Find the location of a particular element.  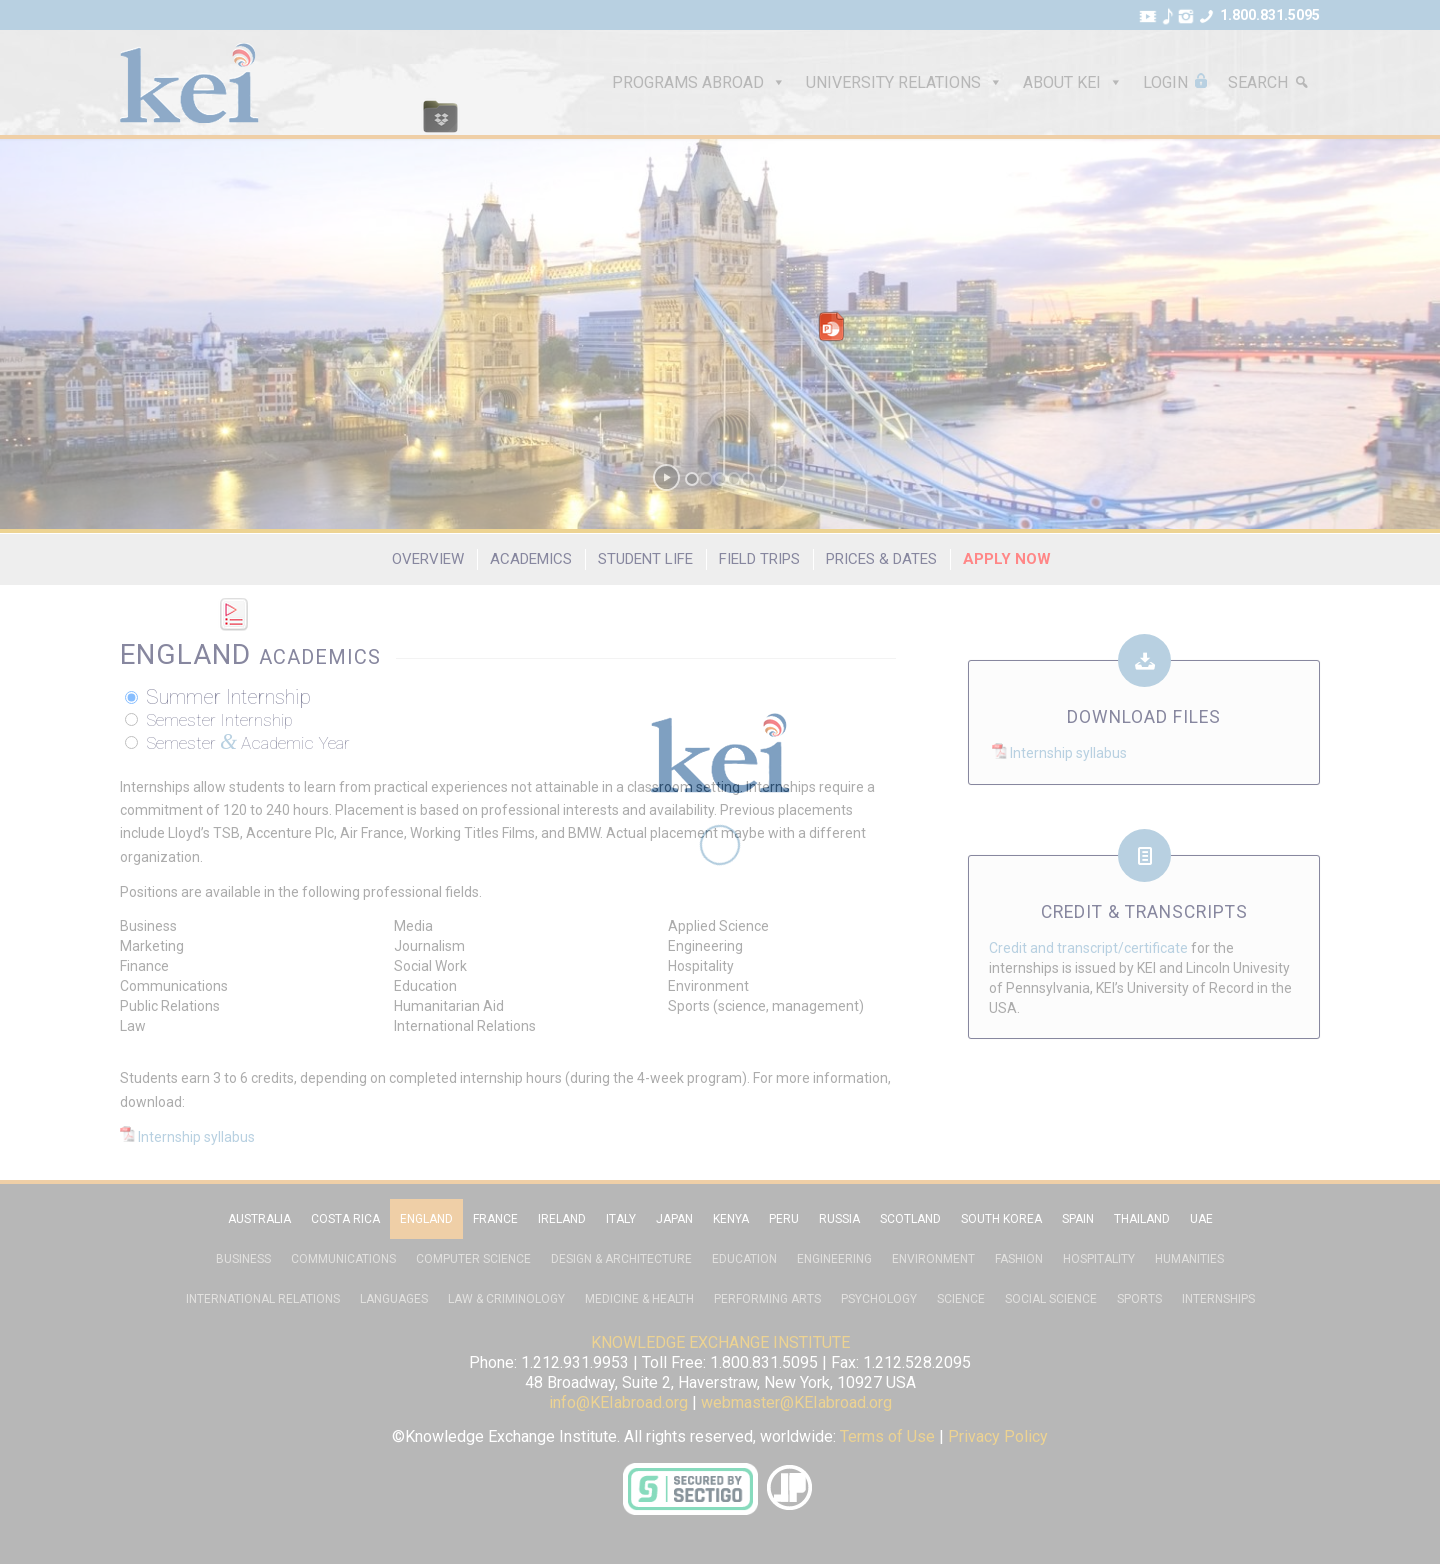

an mp3 playlist file is located at coordinates (234, 614).